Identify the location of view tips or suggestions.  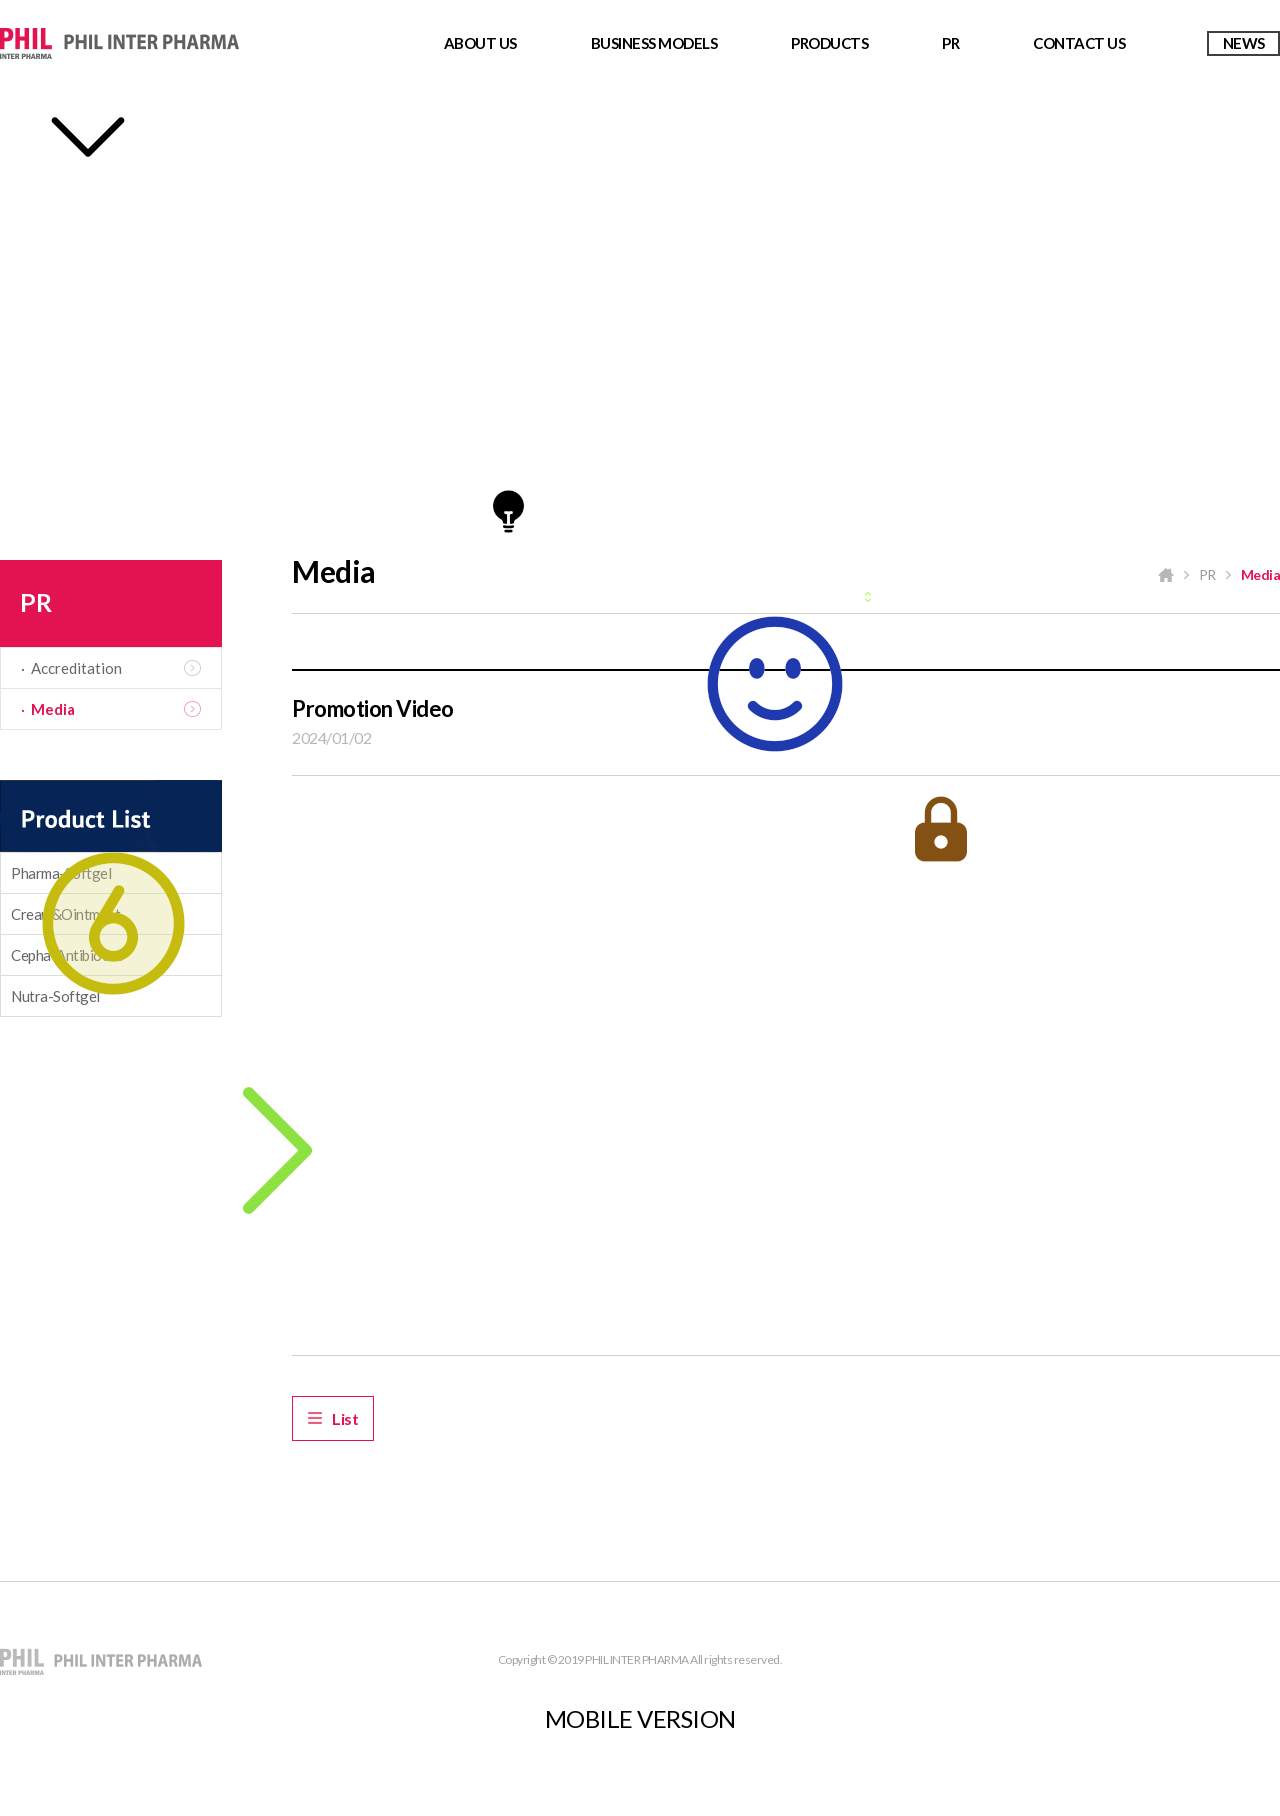
(508, 511).